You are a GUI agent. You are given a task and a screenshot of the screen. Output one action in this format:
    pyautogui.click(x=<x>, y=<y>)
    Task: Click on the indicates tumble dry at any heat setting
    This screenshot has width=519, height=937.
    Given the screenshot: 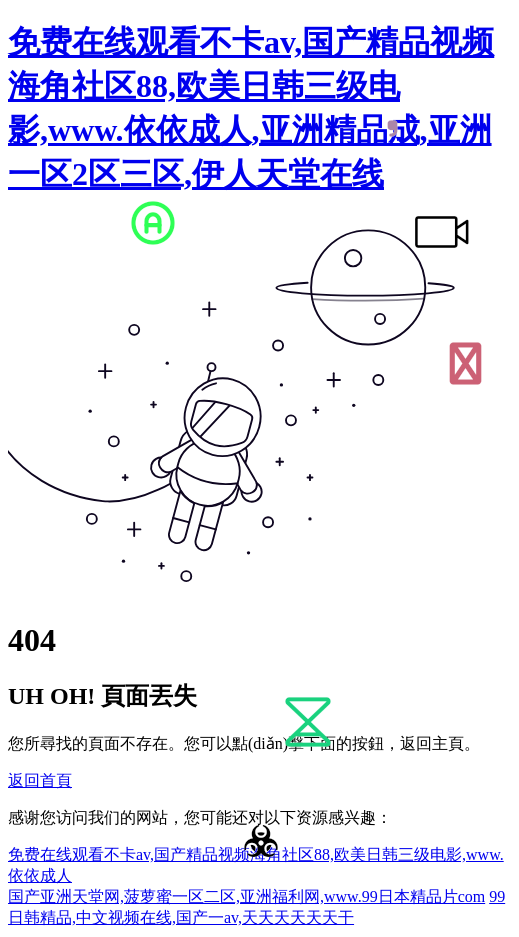 What is the action you would take?
    pyautogui.click(x=153, y=223)
    